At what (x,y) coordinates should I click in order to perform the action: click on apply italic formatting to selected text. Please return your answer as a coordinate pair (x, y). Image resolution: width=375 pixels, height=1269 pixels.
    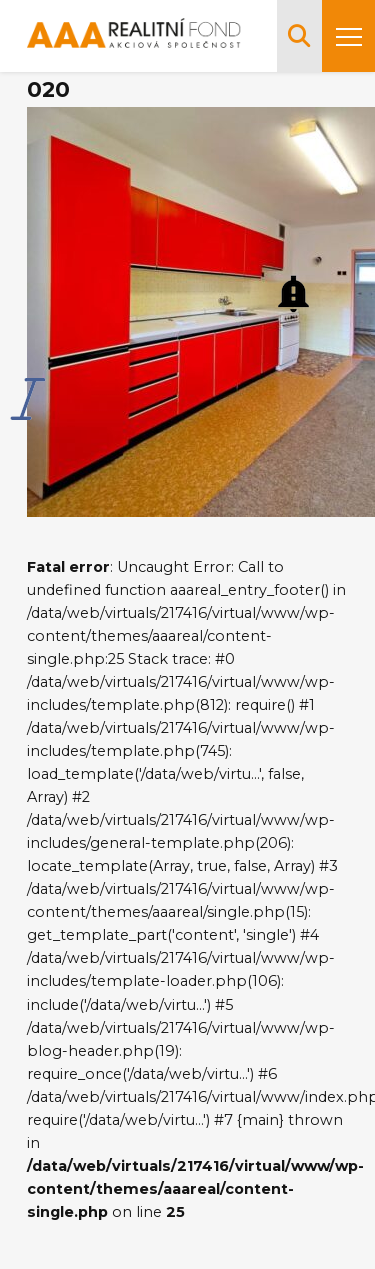
    Looking at the image, I should click on (28, 399).